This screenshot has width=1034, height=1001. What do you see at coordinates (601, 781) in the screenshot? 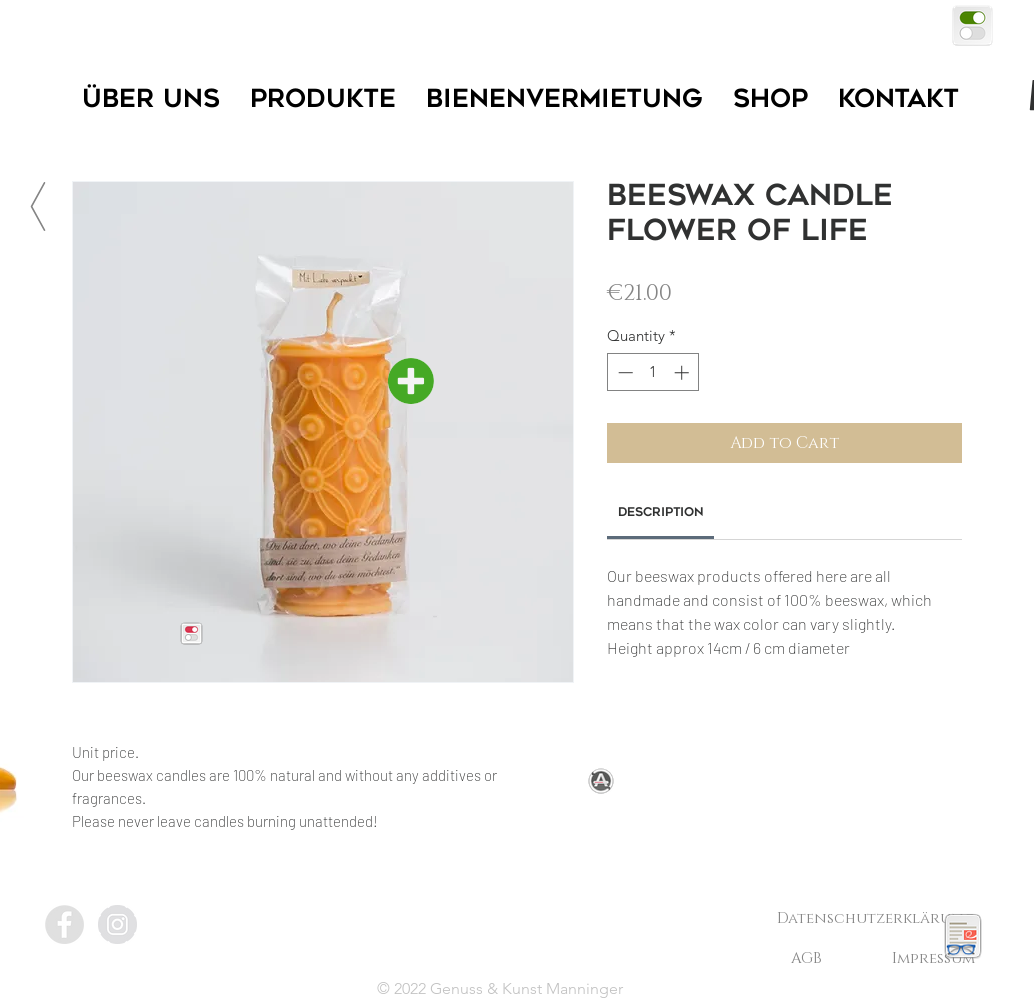
I see `check for available system updates` at bounding box center [601, 781].